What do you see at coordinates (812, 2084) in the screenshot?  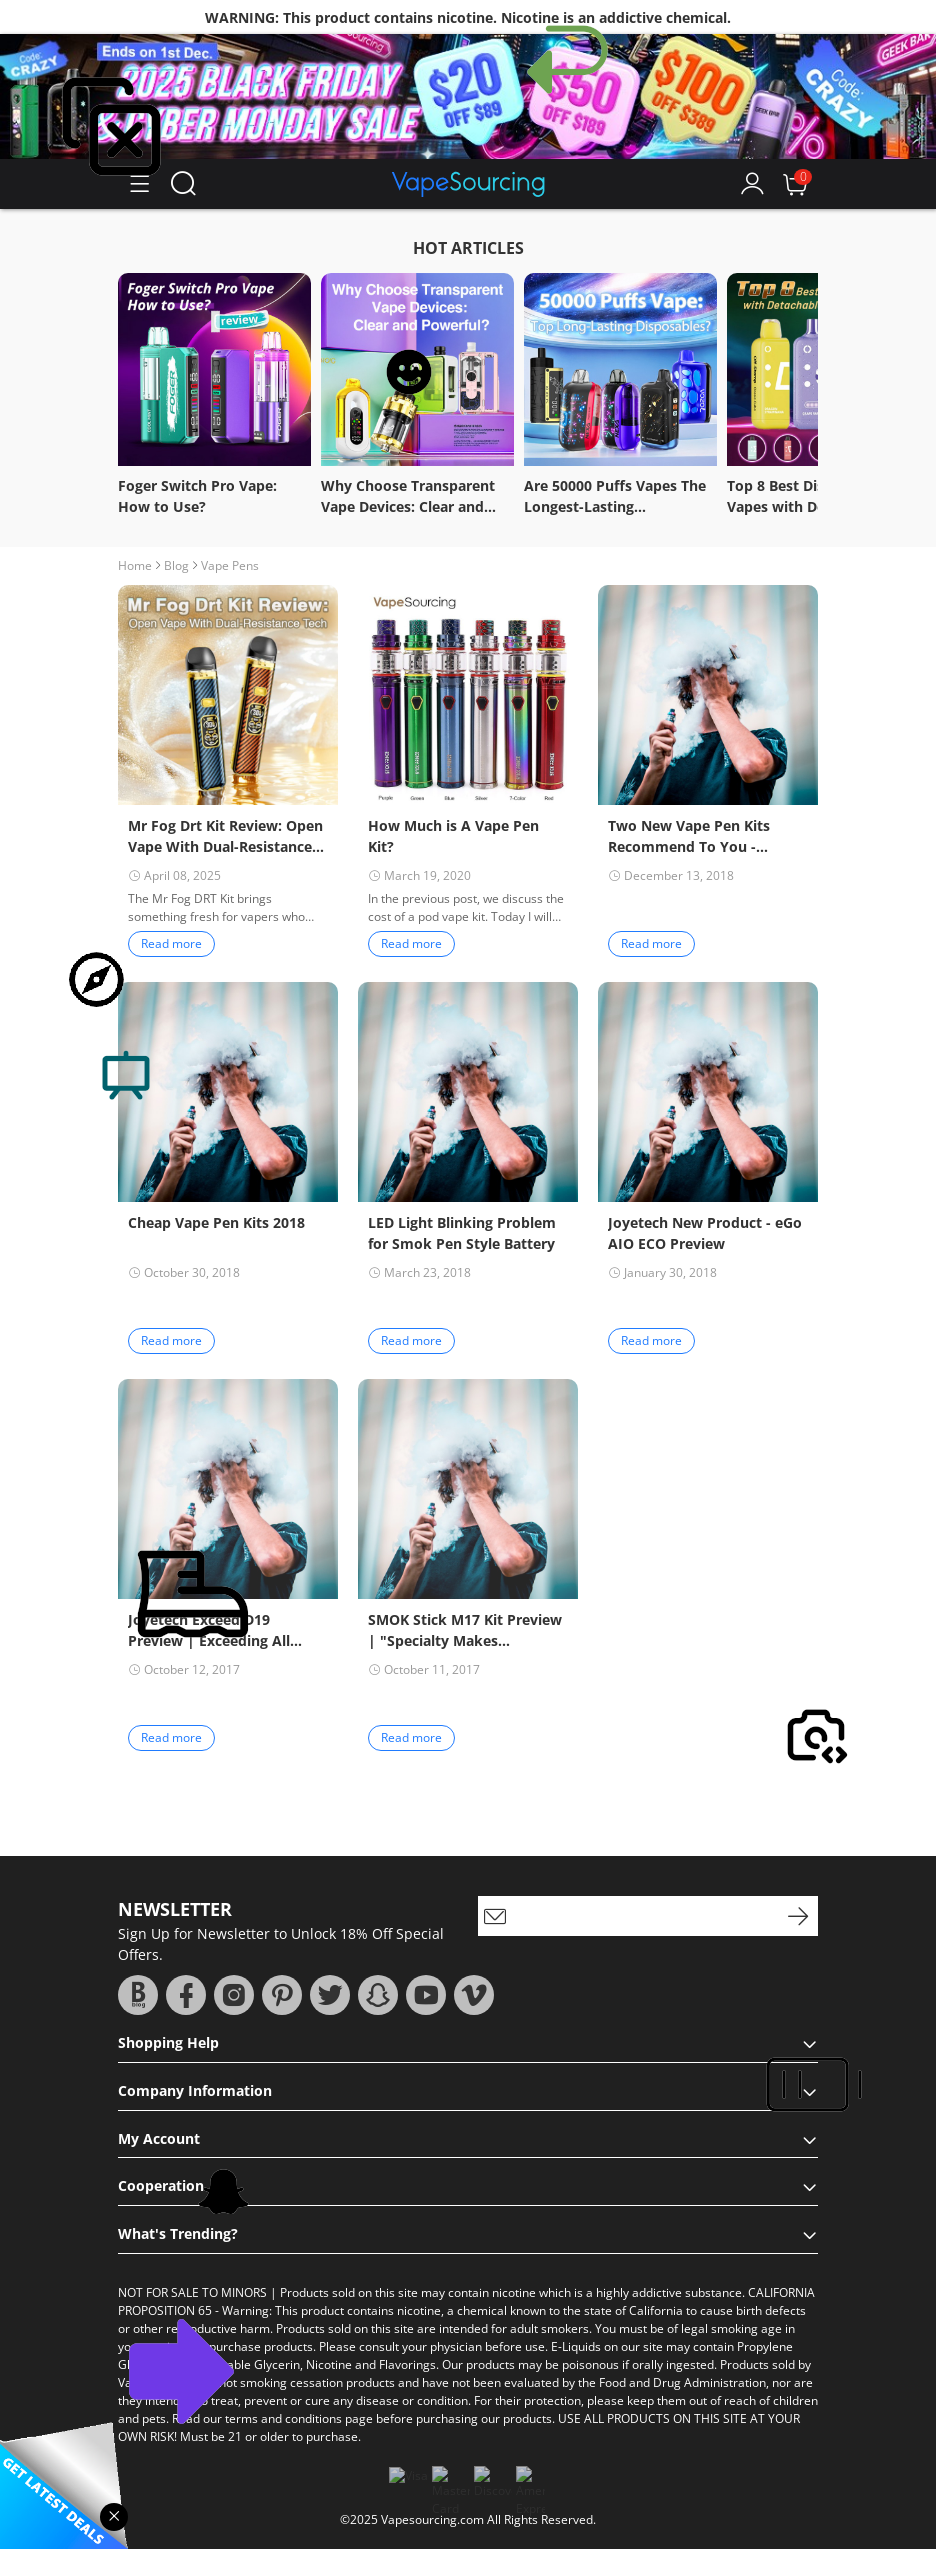 I see `indicates medium battery level` at bounding box center [812, 2084].